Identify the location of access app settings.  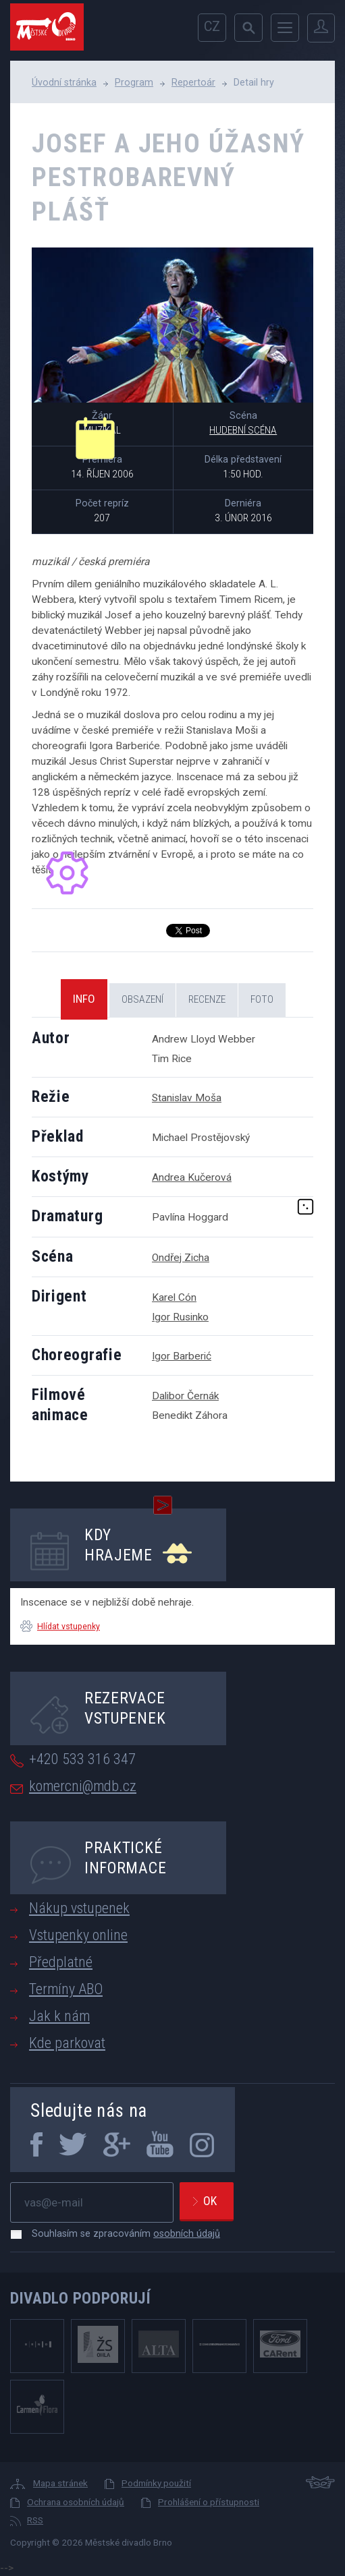
(67, 873).